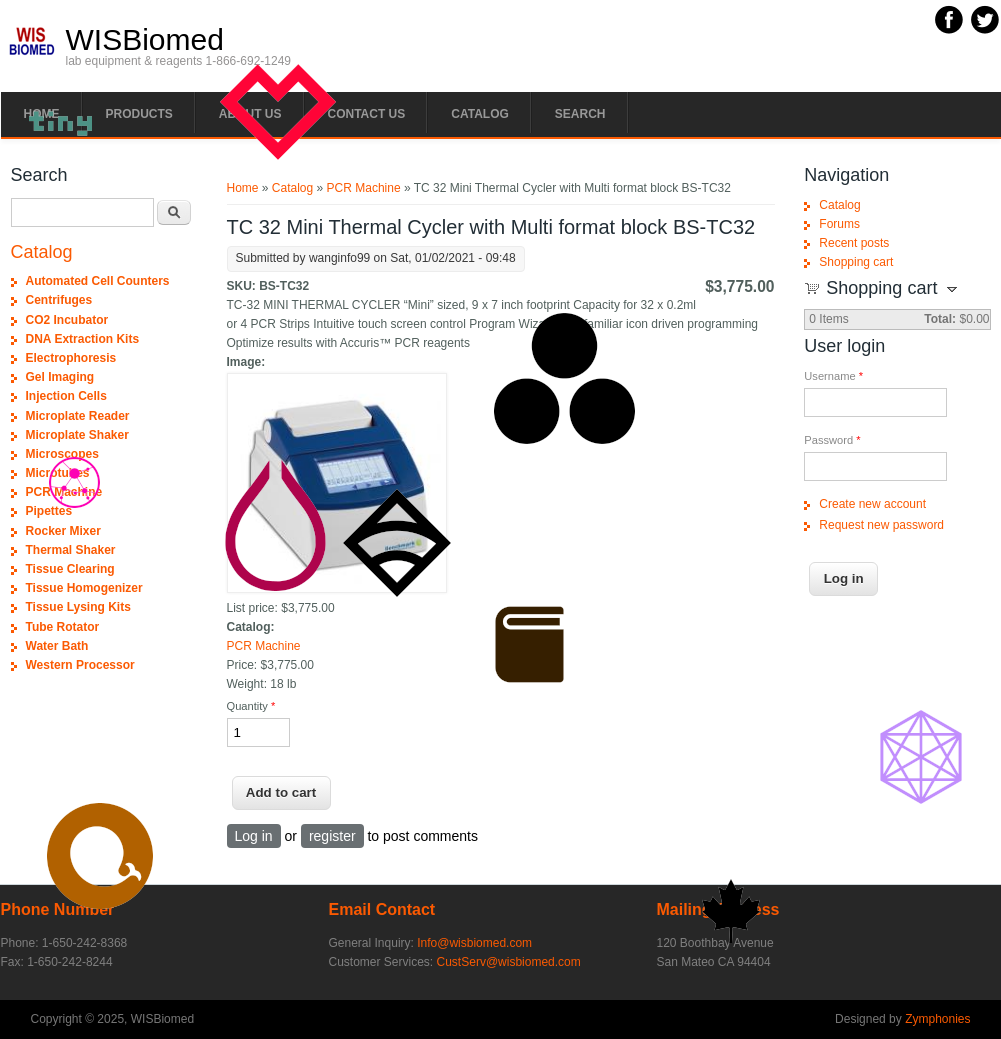 The width and height of the screenshot is (1001, 1039). I want to click on open your library or reading list, so click(529, 644).